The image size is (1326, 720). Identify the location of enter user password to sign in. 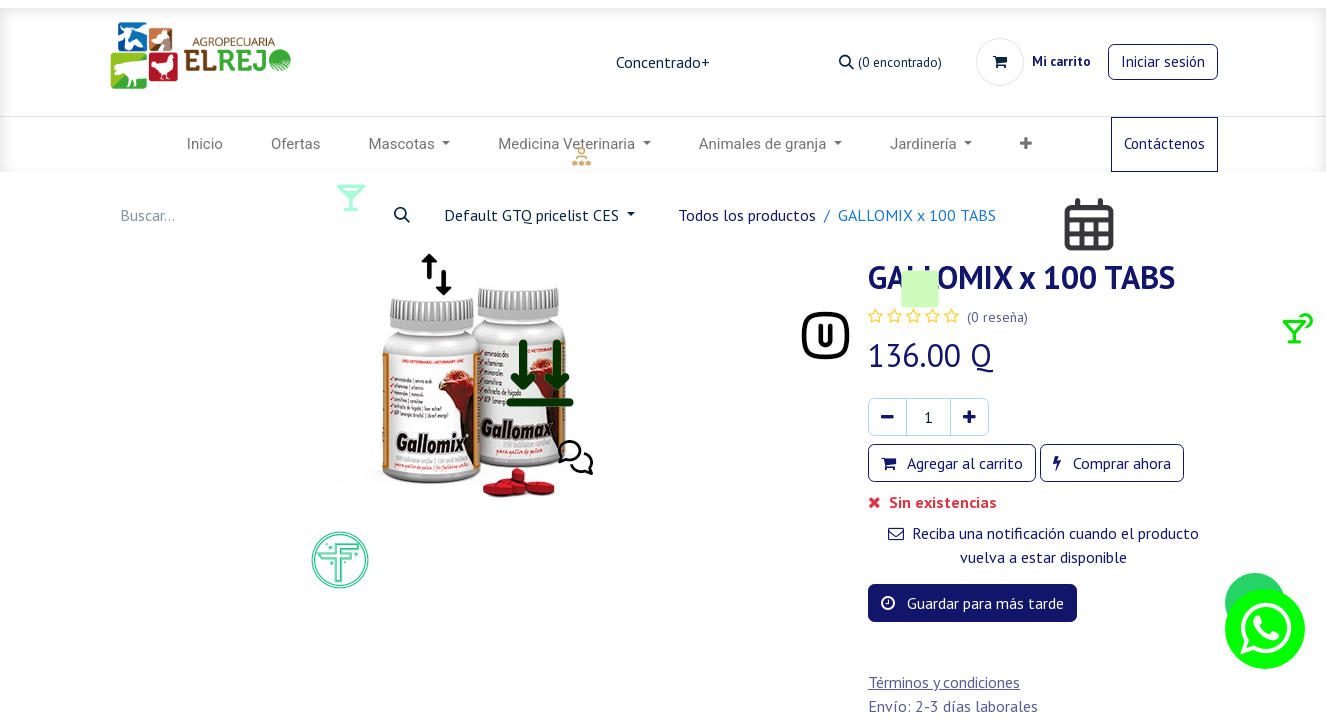
(581, 156).